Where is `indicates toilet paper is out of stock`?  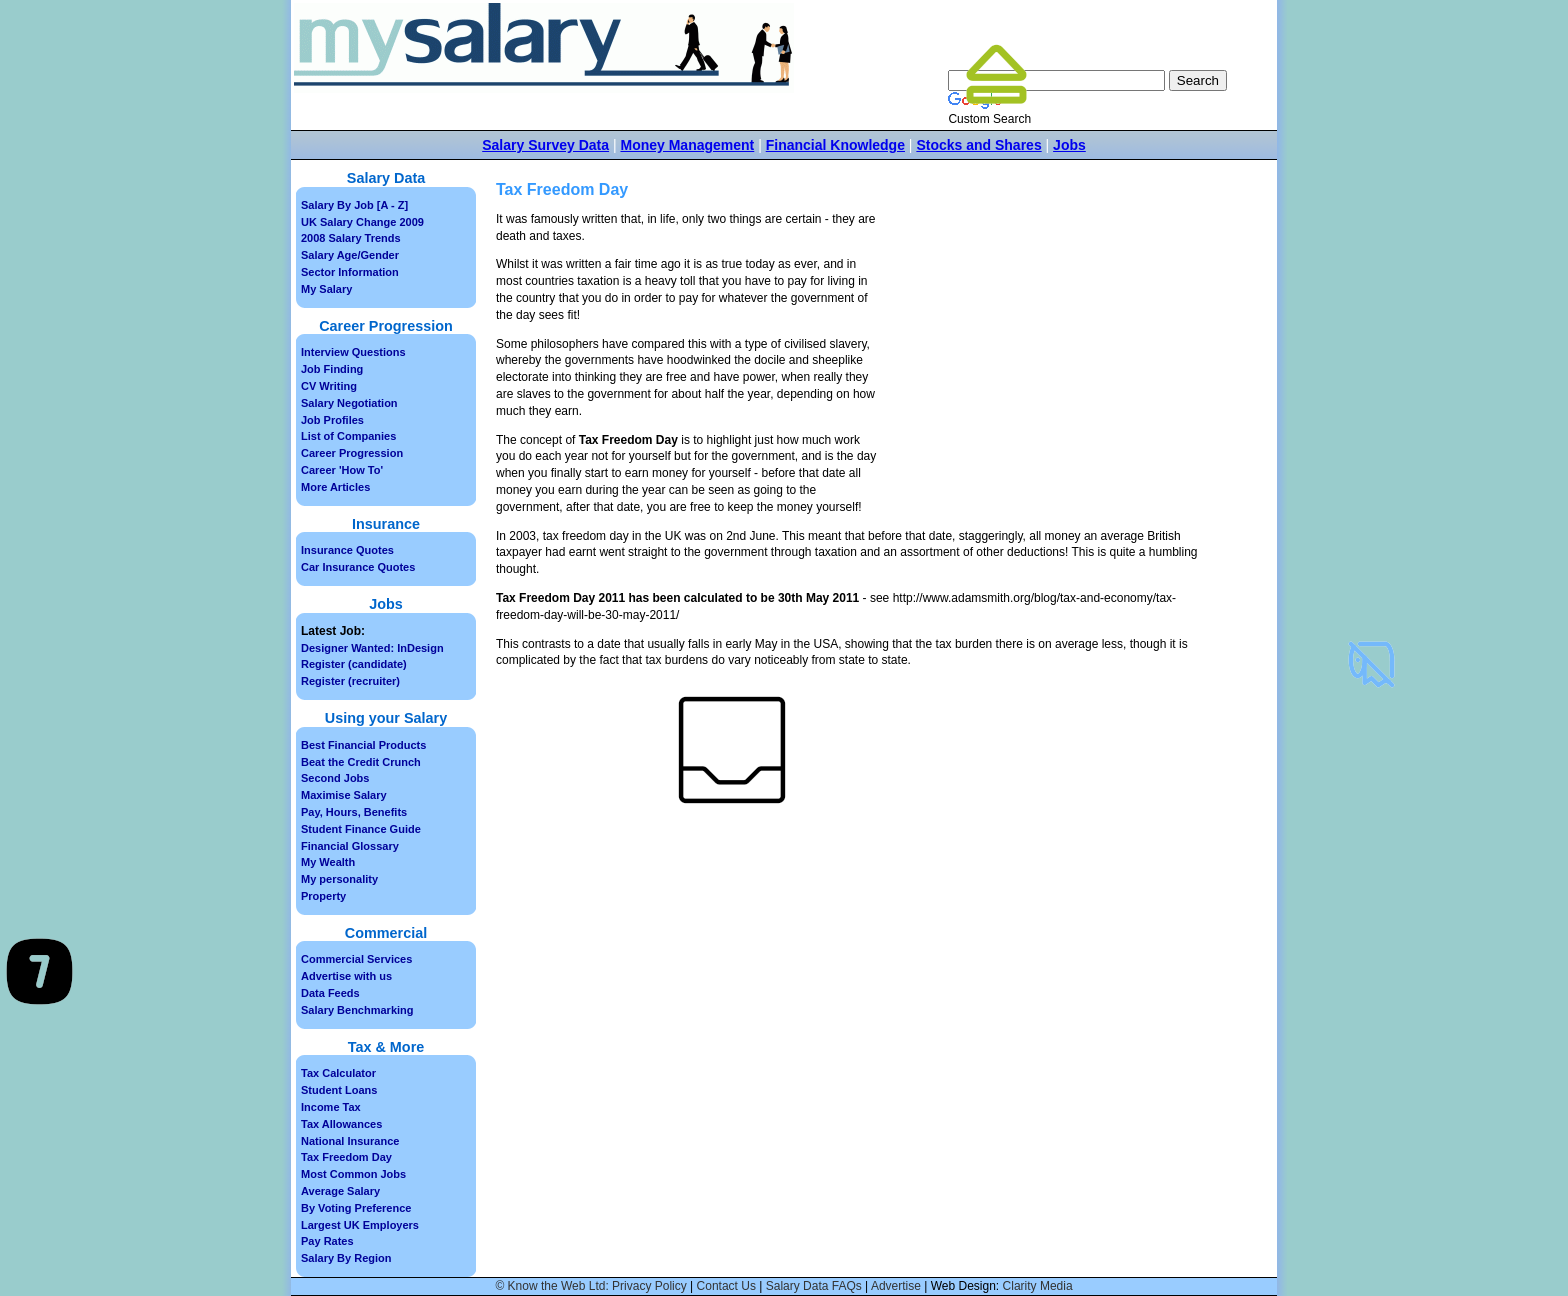
indicates toilet paper is out of stock is located at coordinates (1371, 664).